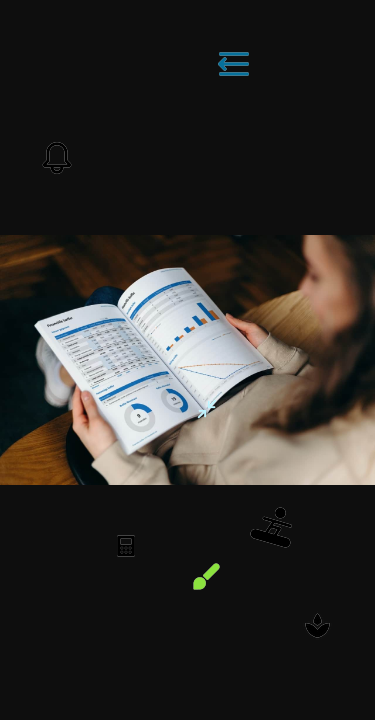 The image size is (375, 720). Describe the element at coordinates (273, 527) in the screenshot. I see `access snowboarding or winter sports features` at that location.